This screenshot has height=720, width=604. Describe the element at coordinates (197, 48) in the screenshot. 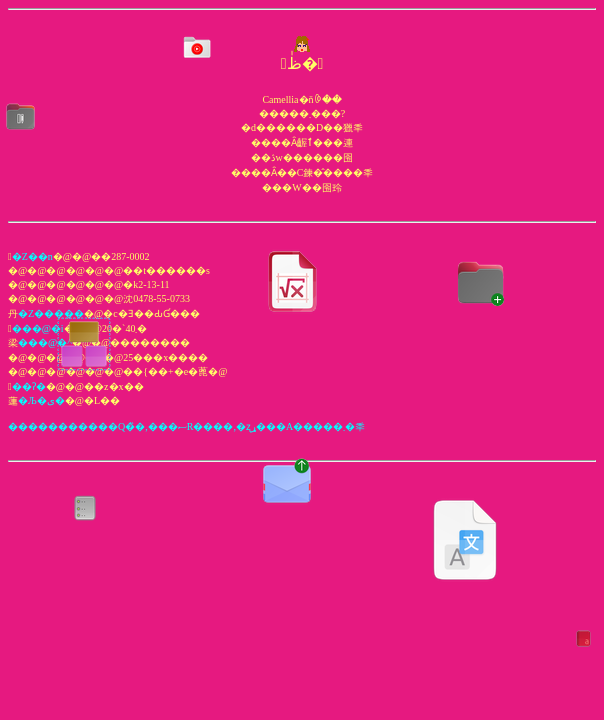

I see `open youtube music downloads folder` at that location.